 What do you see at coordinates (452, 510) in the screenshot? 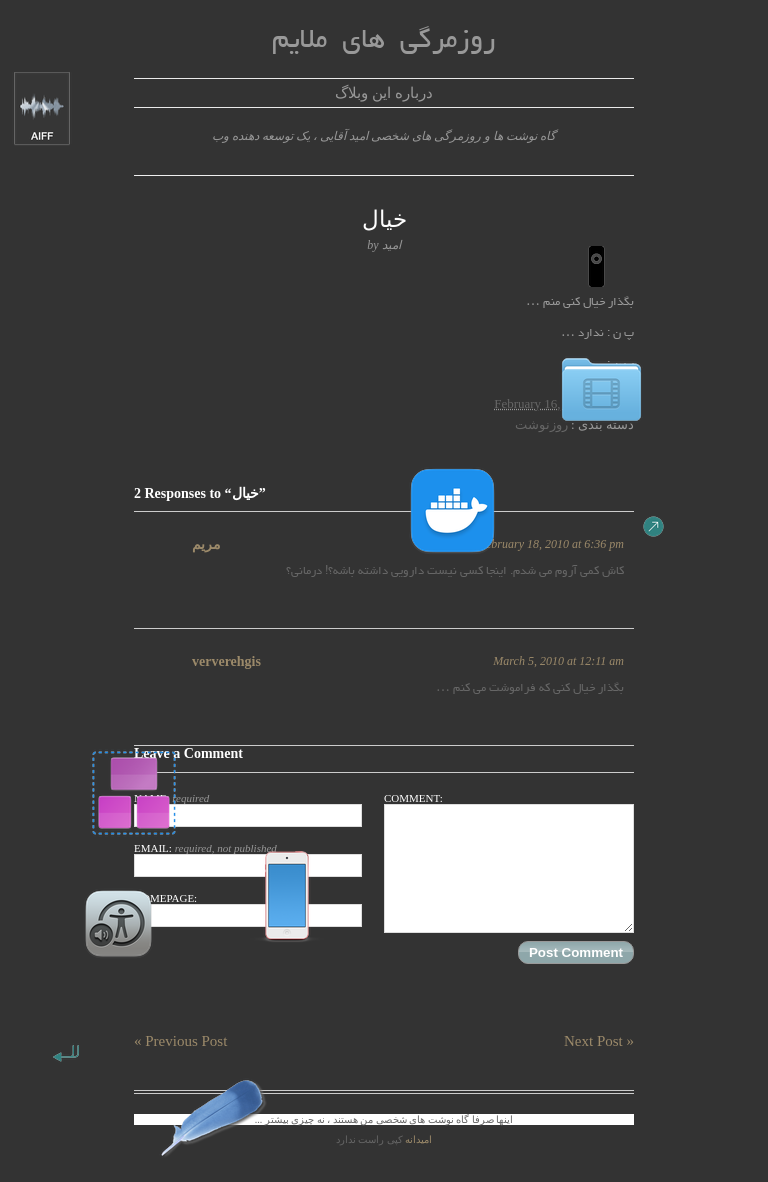
I see `open Docker Desktop application` at bounding box center [452, 510].